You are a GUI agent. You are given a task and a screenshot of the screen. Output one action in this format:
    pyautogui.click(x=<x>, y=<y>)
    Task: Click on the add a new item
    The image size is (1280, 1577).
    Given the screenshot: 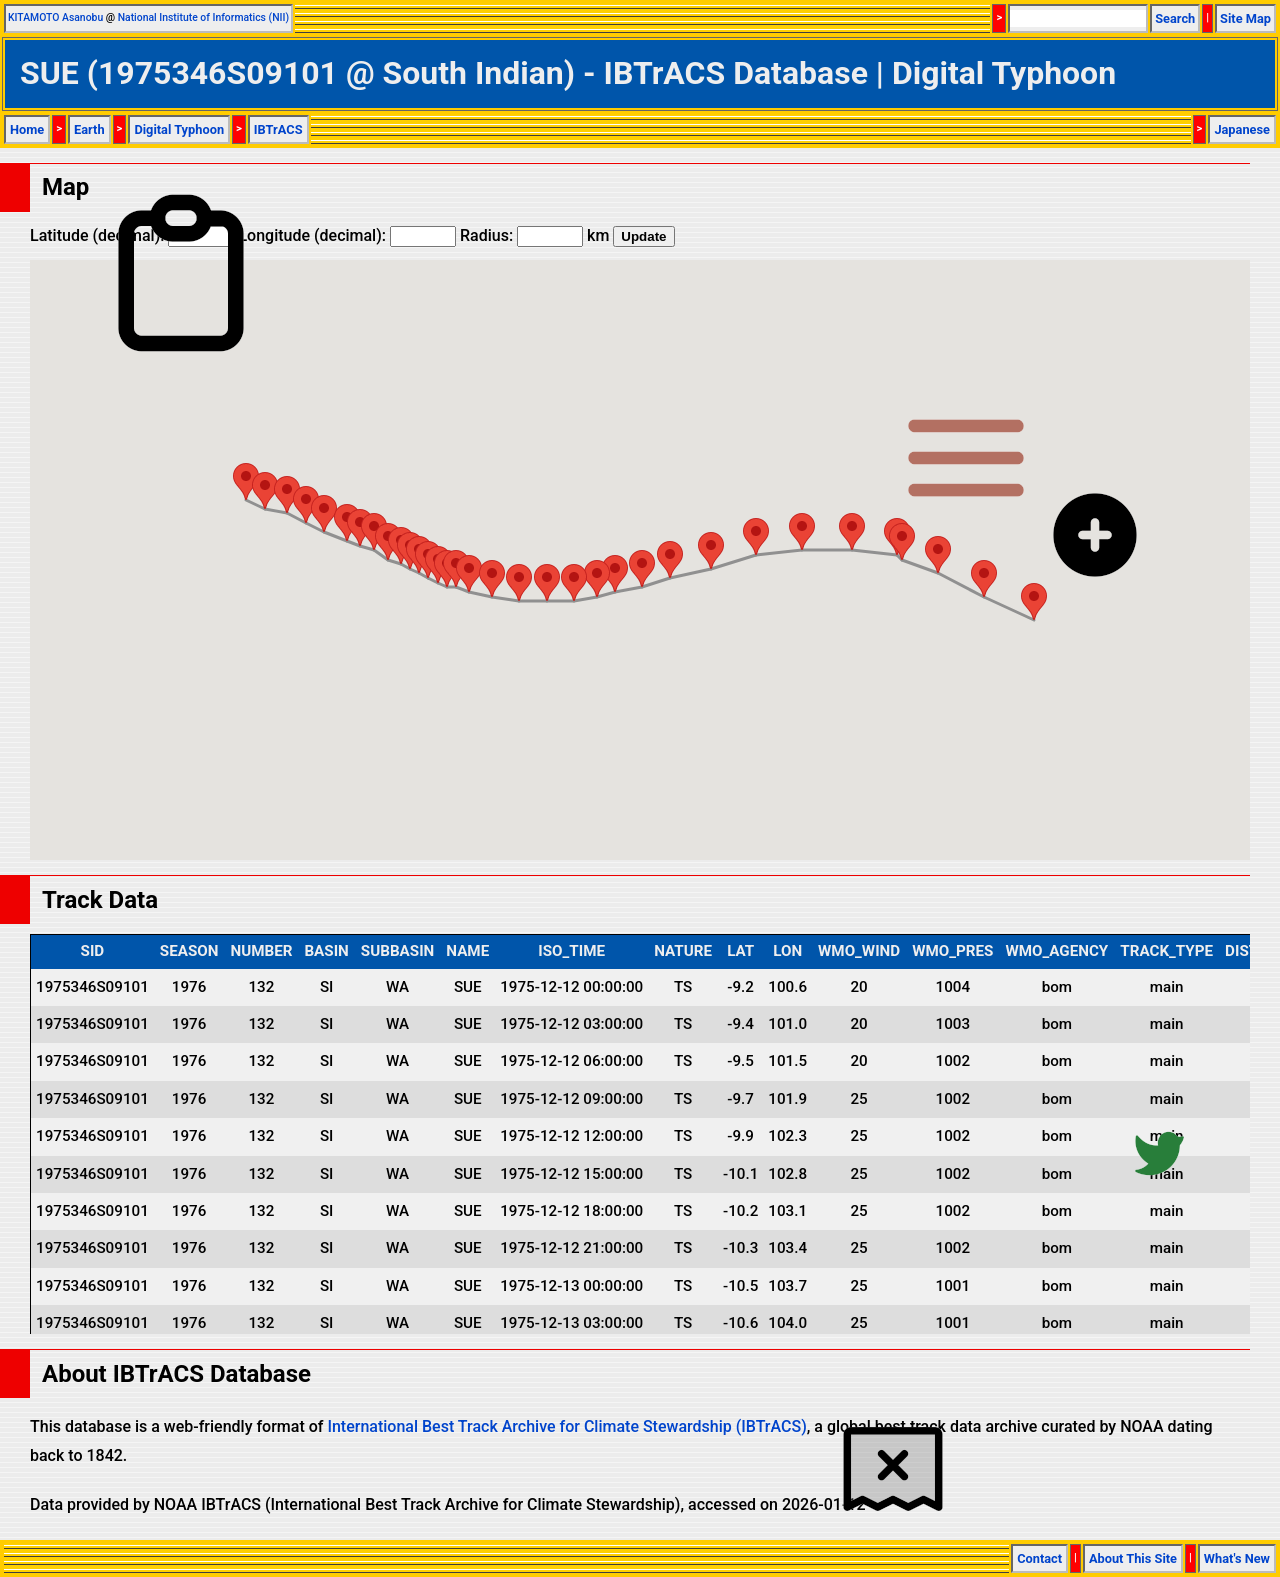 What is the action you would take?
    pyautogui.click(x=1095, y=535)
    